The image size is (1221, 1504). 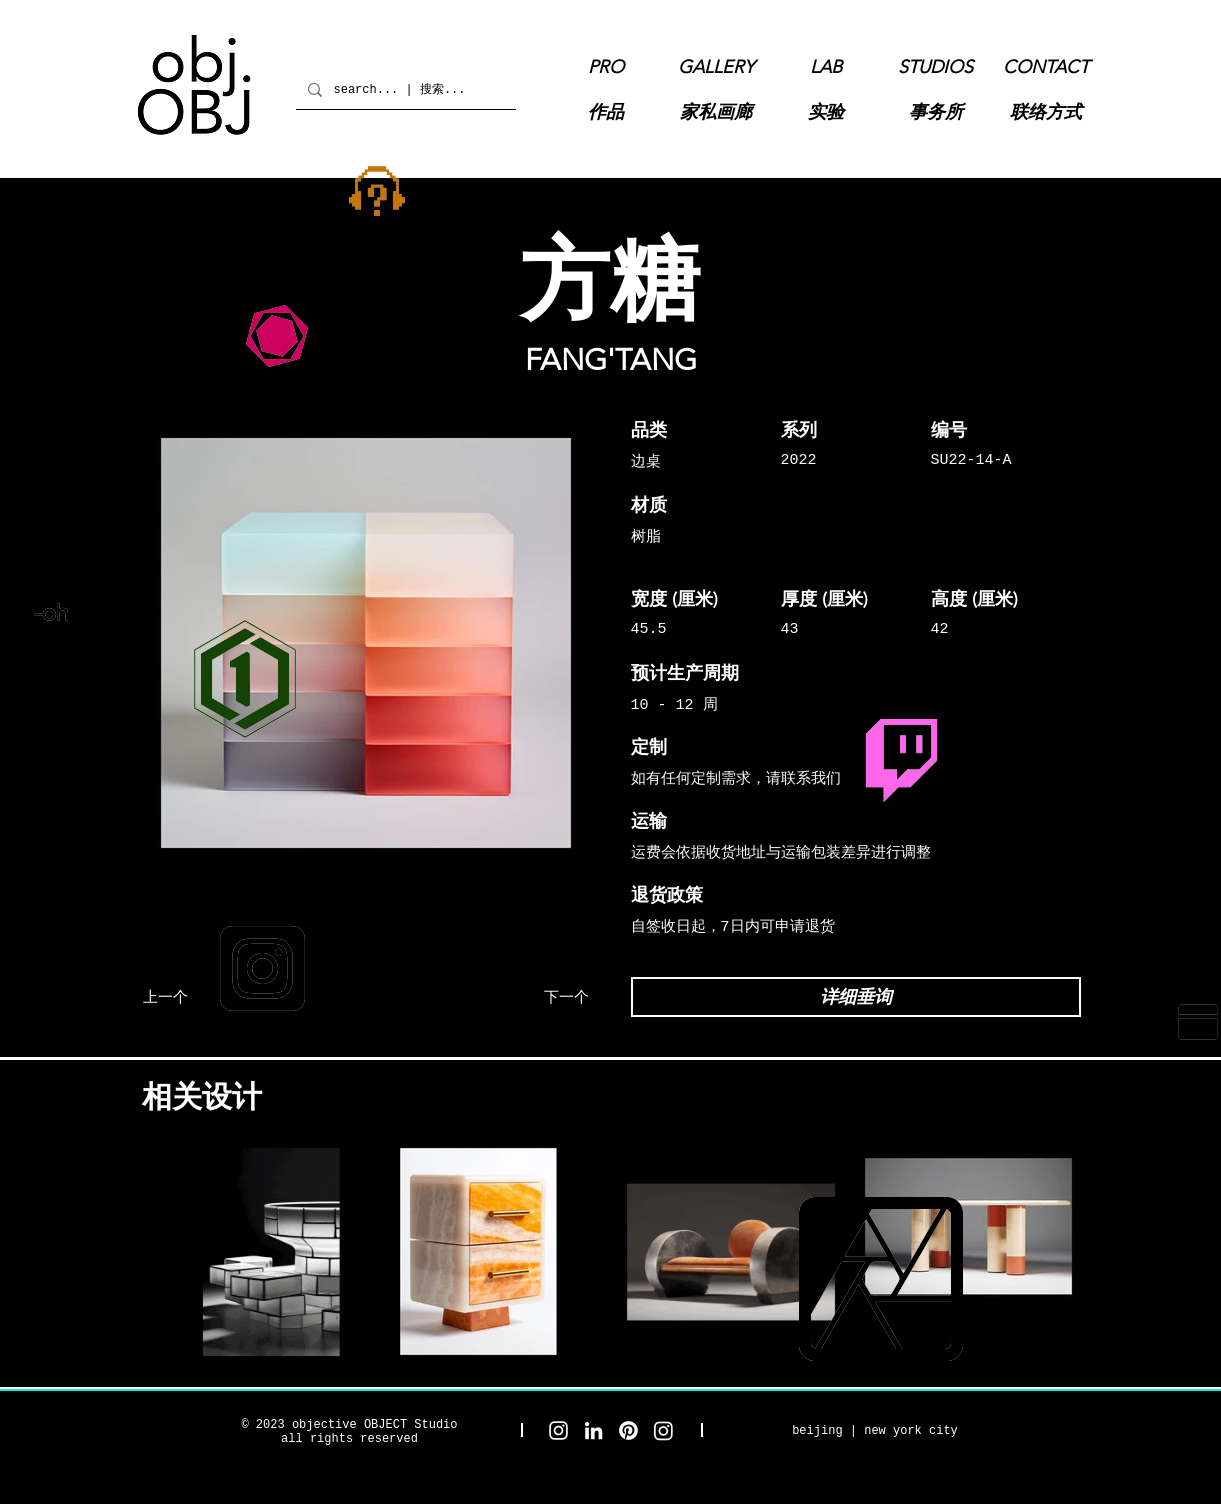 What do you see at coordinates (277, 336) in the screenshot?
I see `open graphite application` at bounding box center [277, 336].